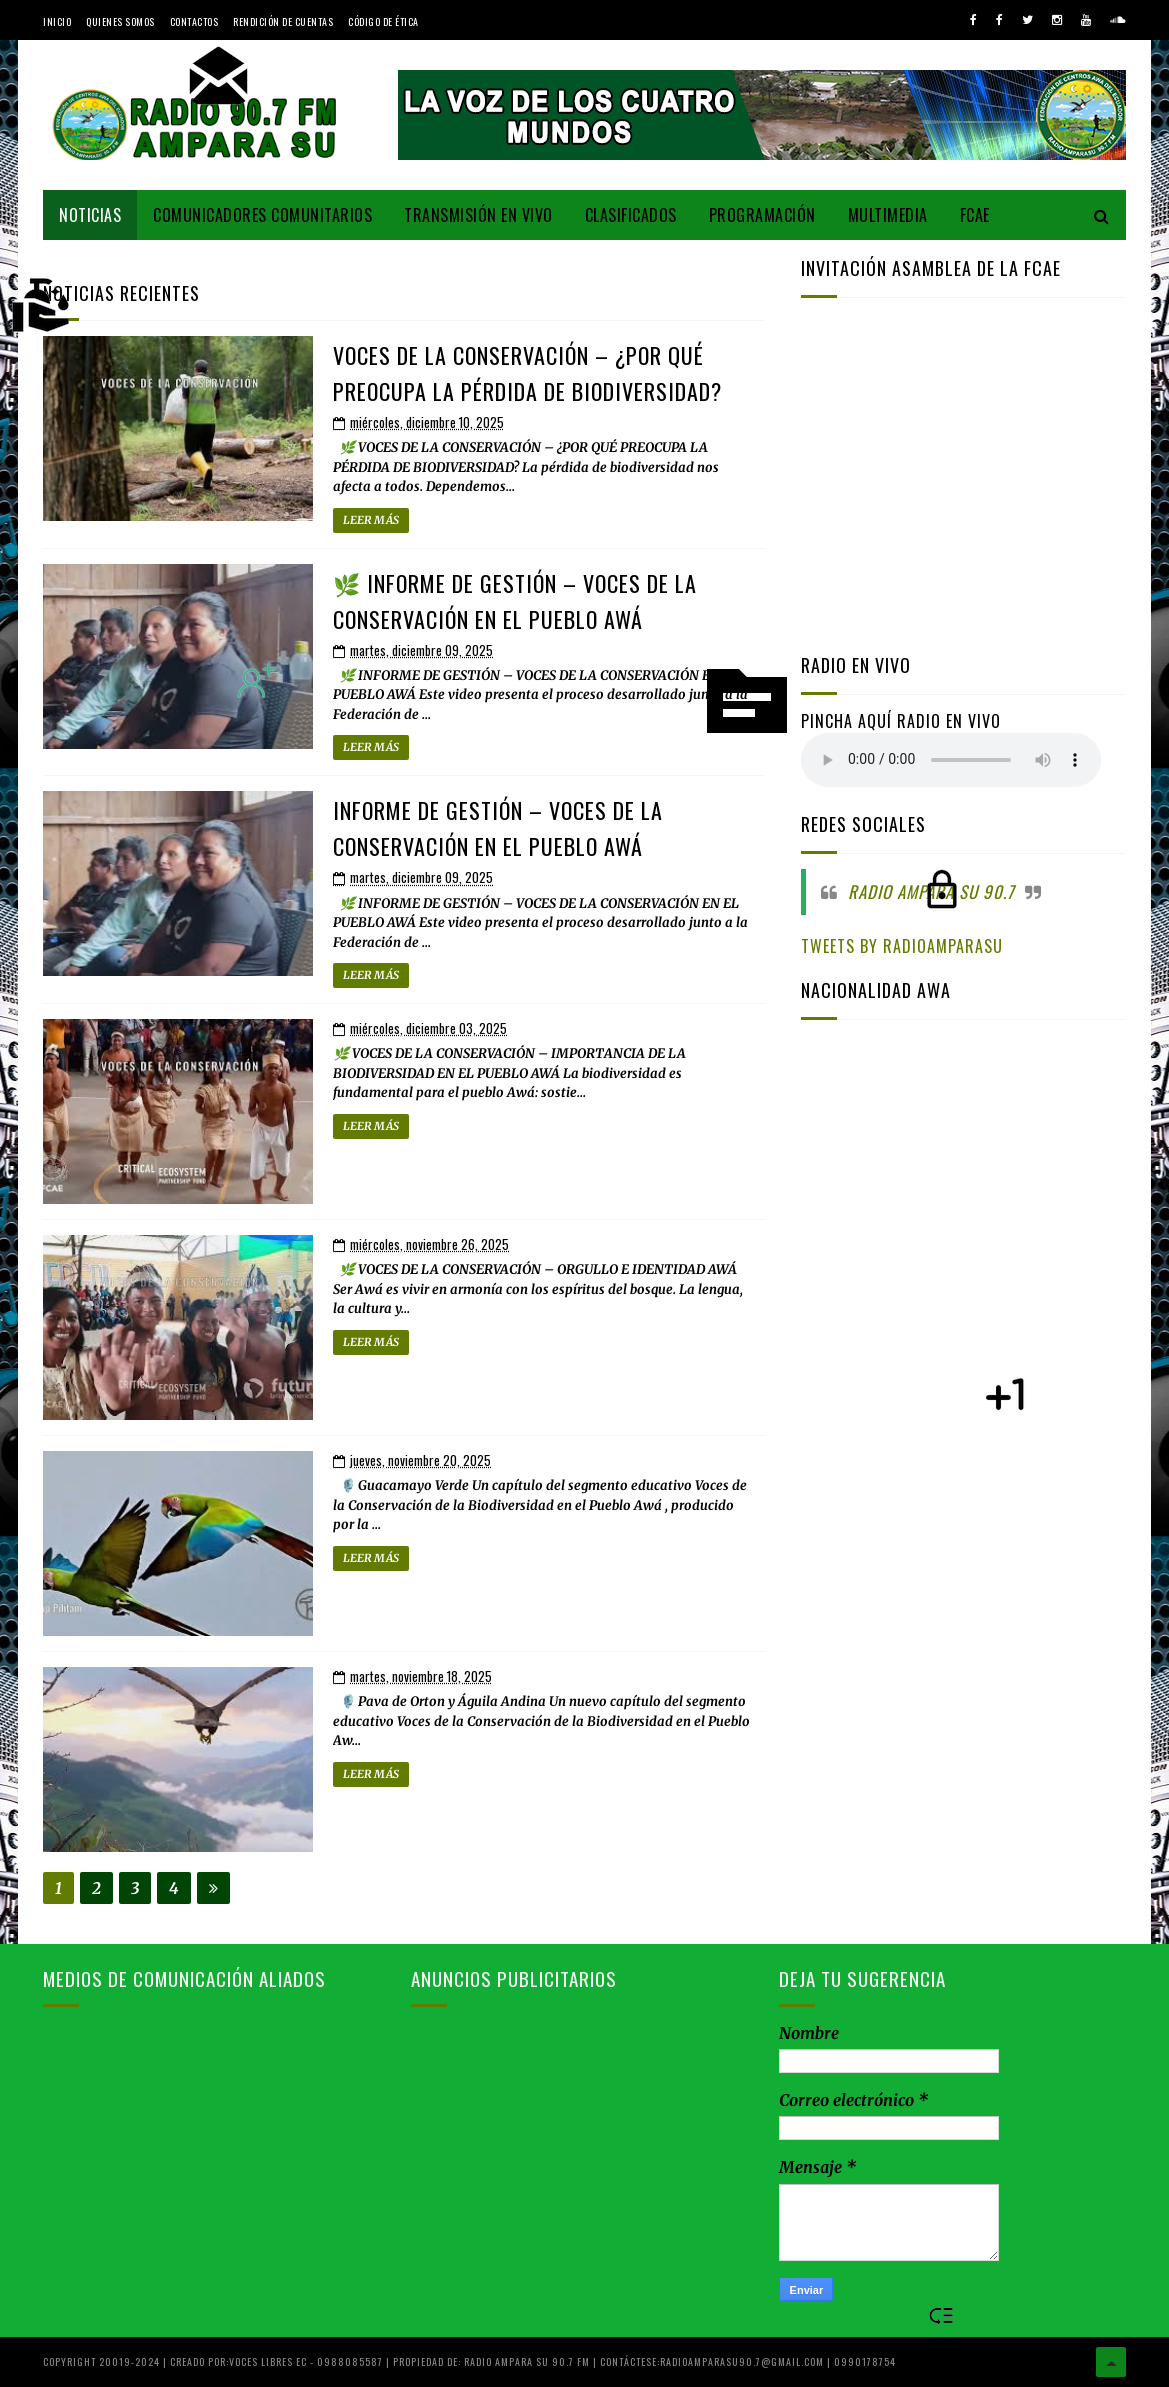  I want to click on access topic folders, so click(747, 701).